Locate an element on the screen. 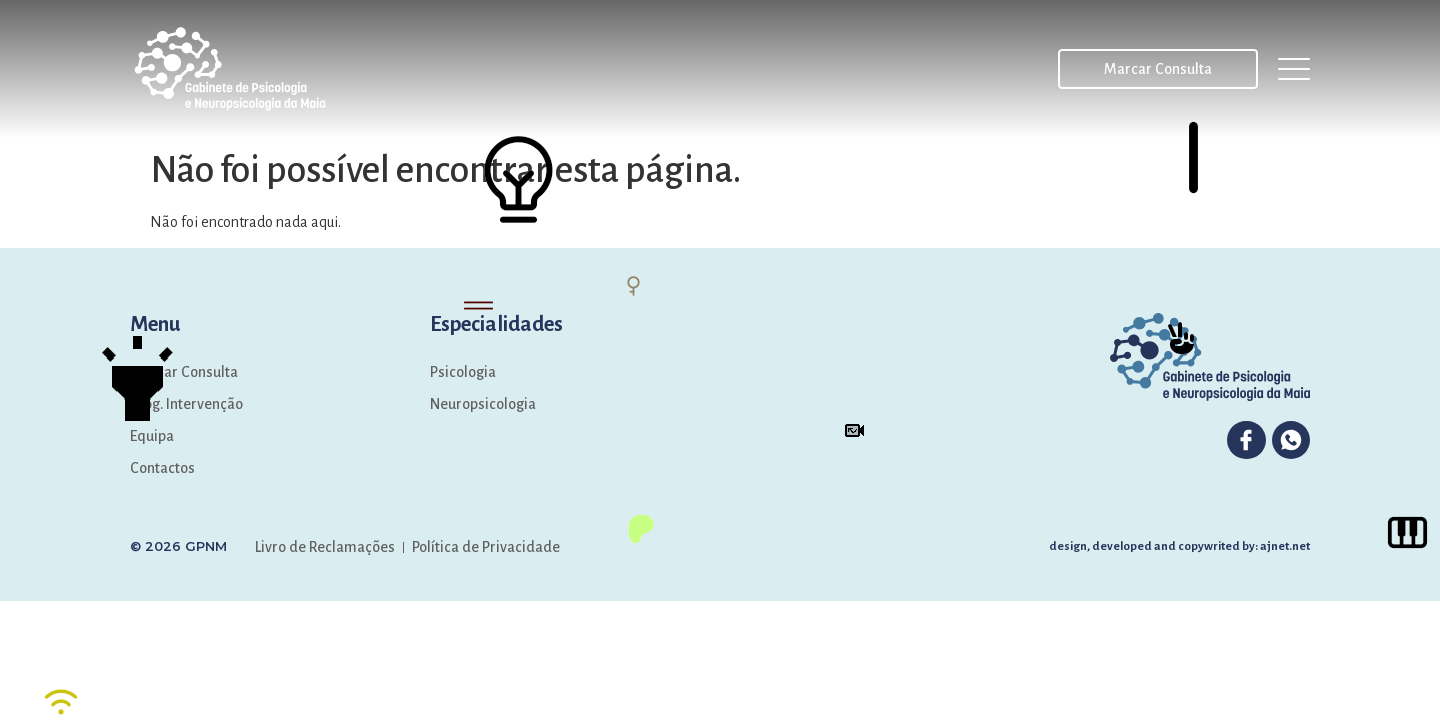  peace sign or victory gesture emoji is located at coordinates (1182, 338).